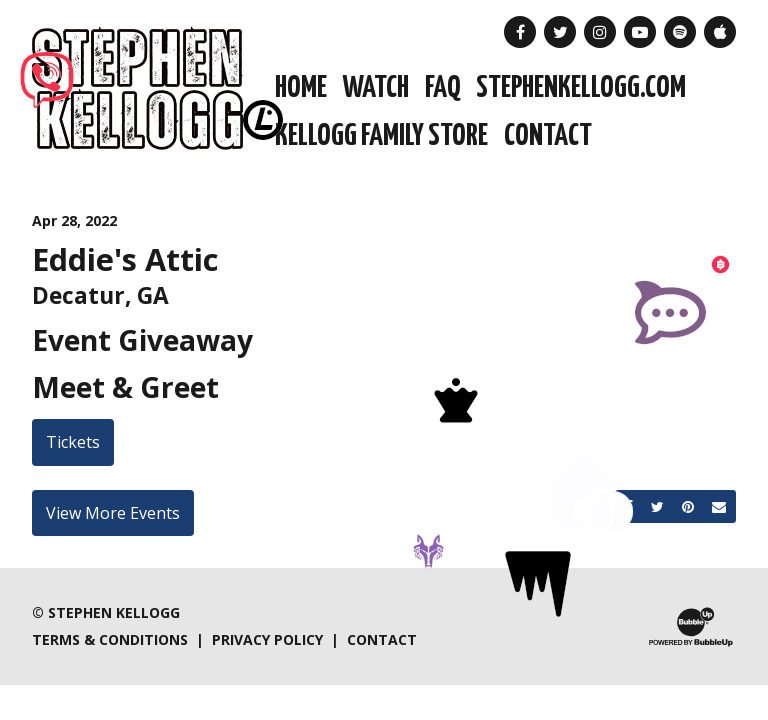 The width and height of the screenshot is (768, 720). I want to click on wolf pack battalion brand logo, so click(428, 551).